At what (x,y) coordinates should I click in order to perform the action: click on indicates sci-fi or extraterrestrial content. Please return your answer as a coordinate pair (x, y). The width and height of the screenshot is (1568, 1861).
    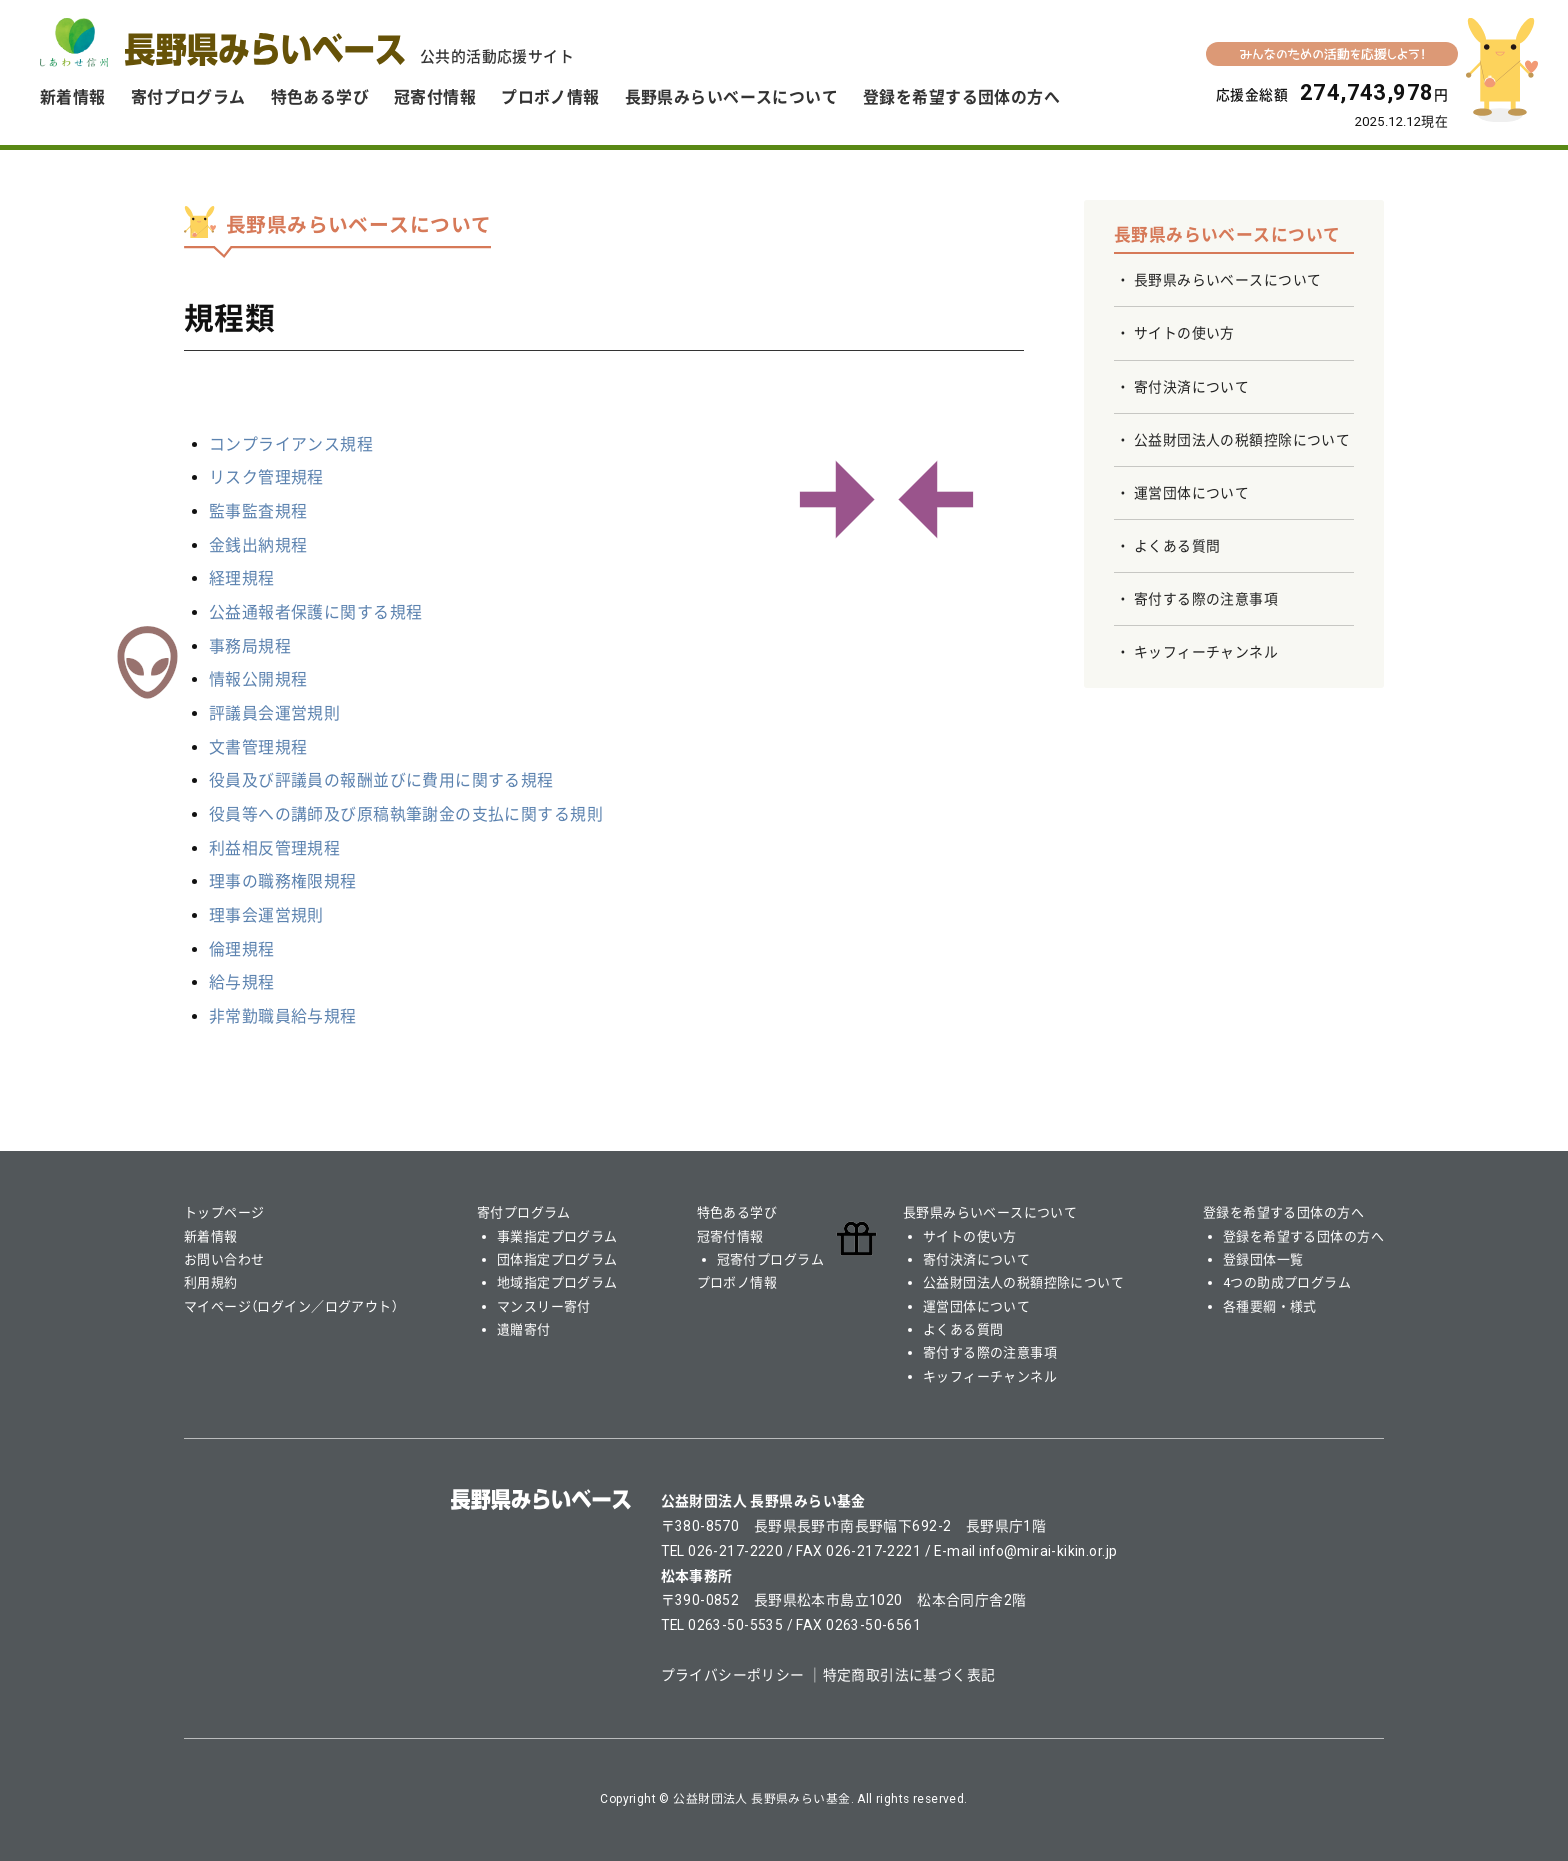
    Looking at the image, I should click on (147, 661).